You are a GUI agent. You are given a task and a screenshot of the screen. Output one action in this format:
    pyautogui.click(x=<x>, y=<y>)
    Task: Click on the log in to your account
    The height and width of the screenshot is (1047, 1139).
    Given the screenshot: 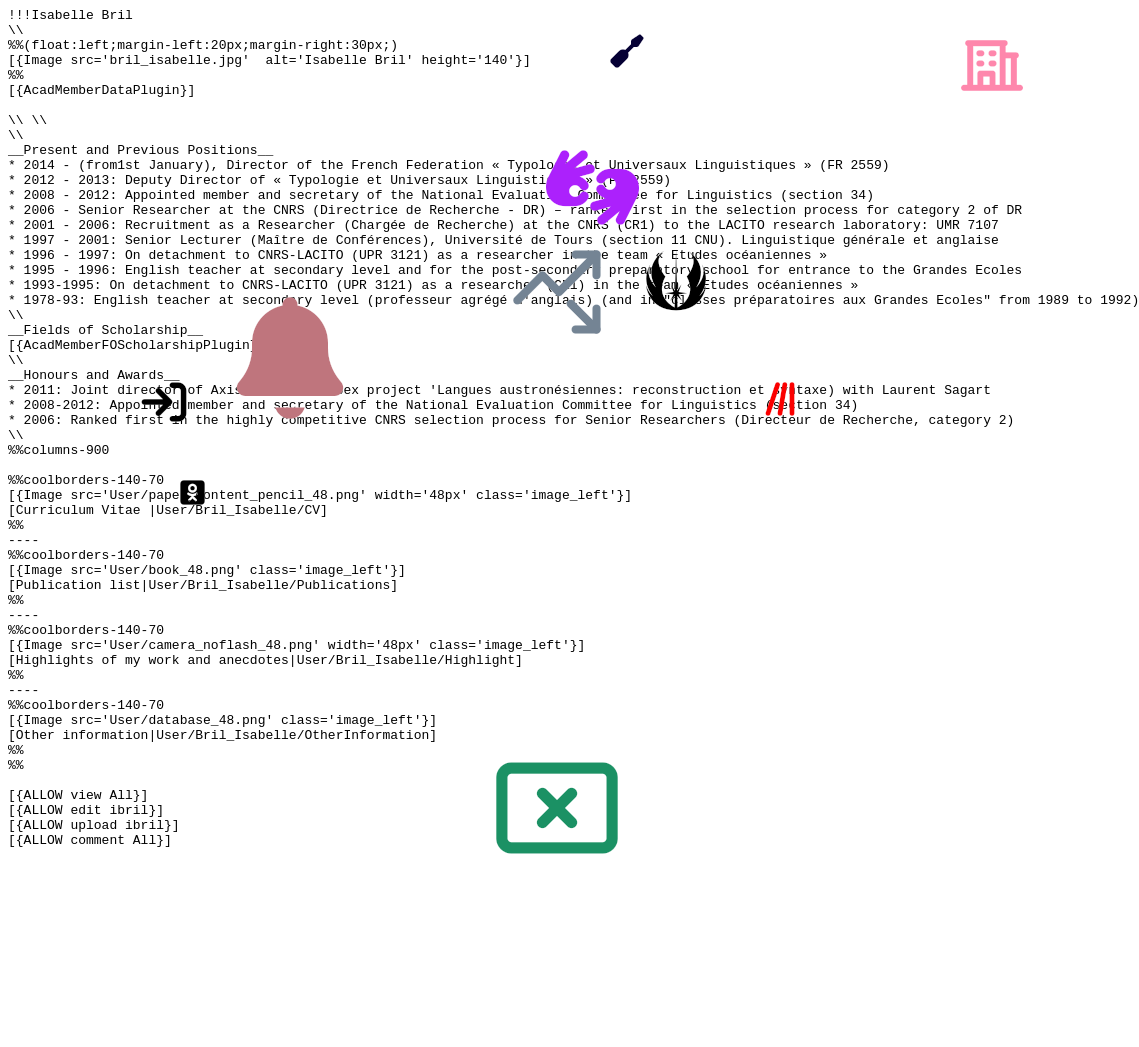 What is the action you would take?
    pyautogui.click(x=164, y=402)
    